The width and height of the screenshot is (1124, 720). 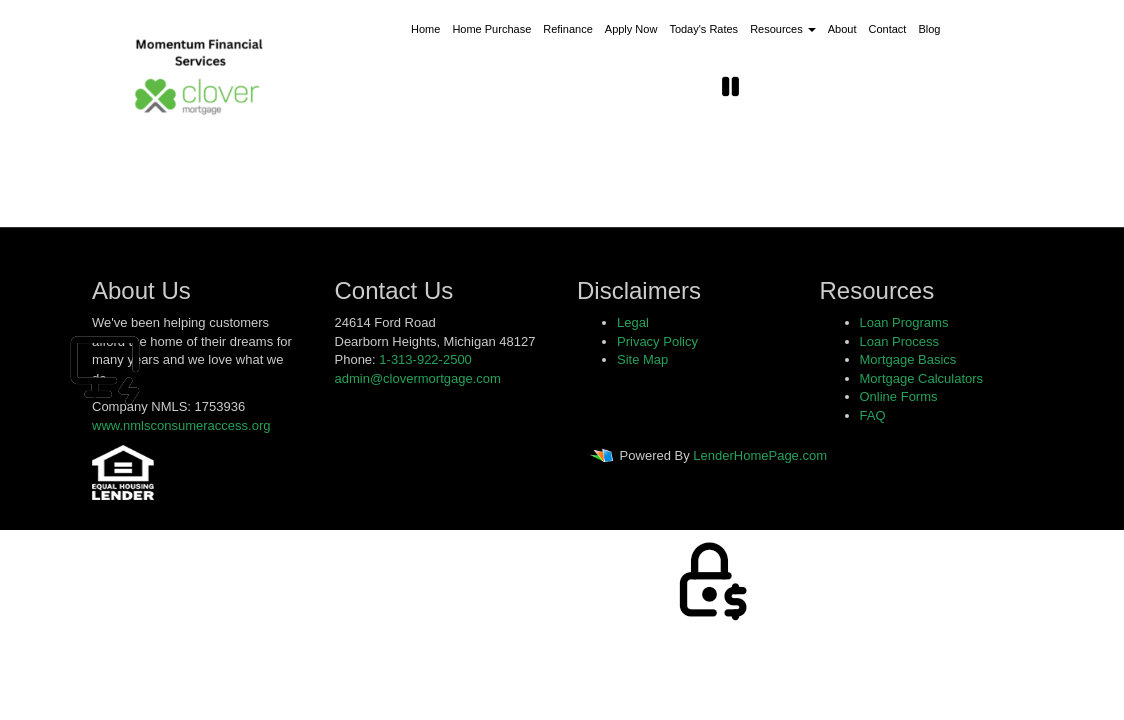 What do you see at coordinates (709, 579) in the screenshot?
I see `secure payment or transaction` at bounding box center [709, 579].